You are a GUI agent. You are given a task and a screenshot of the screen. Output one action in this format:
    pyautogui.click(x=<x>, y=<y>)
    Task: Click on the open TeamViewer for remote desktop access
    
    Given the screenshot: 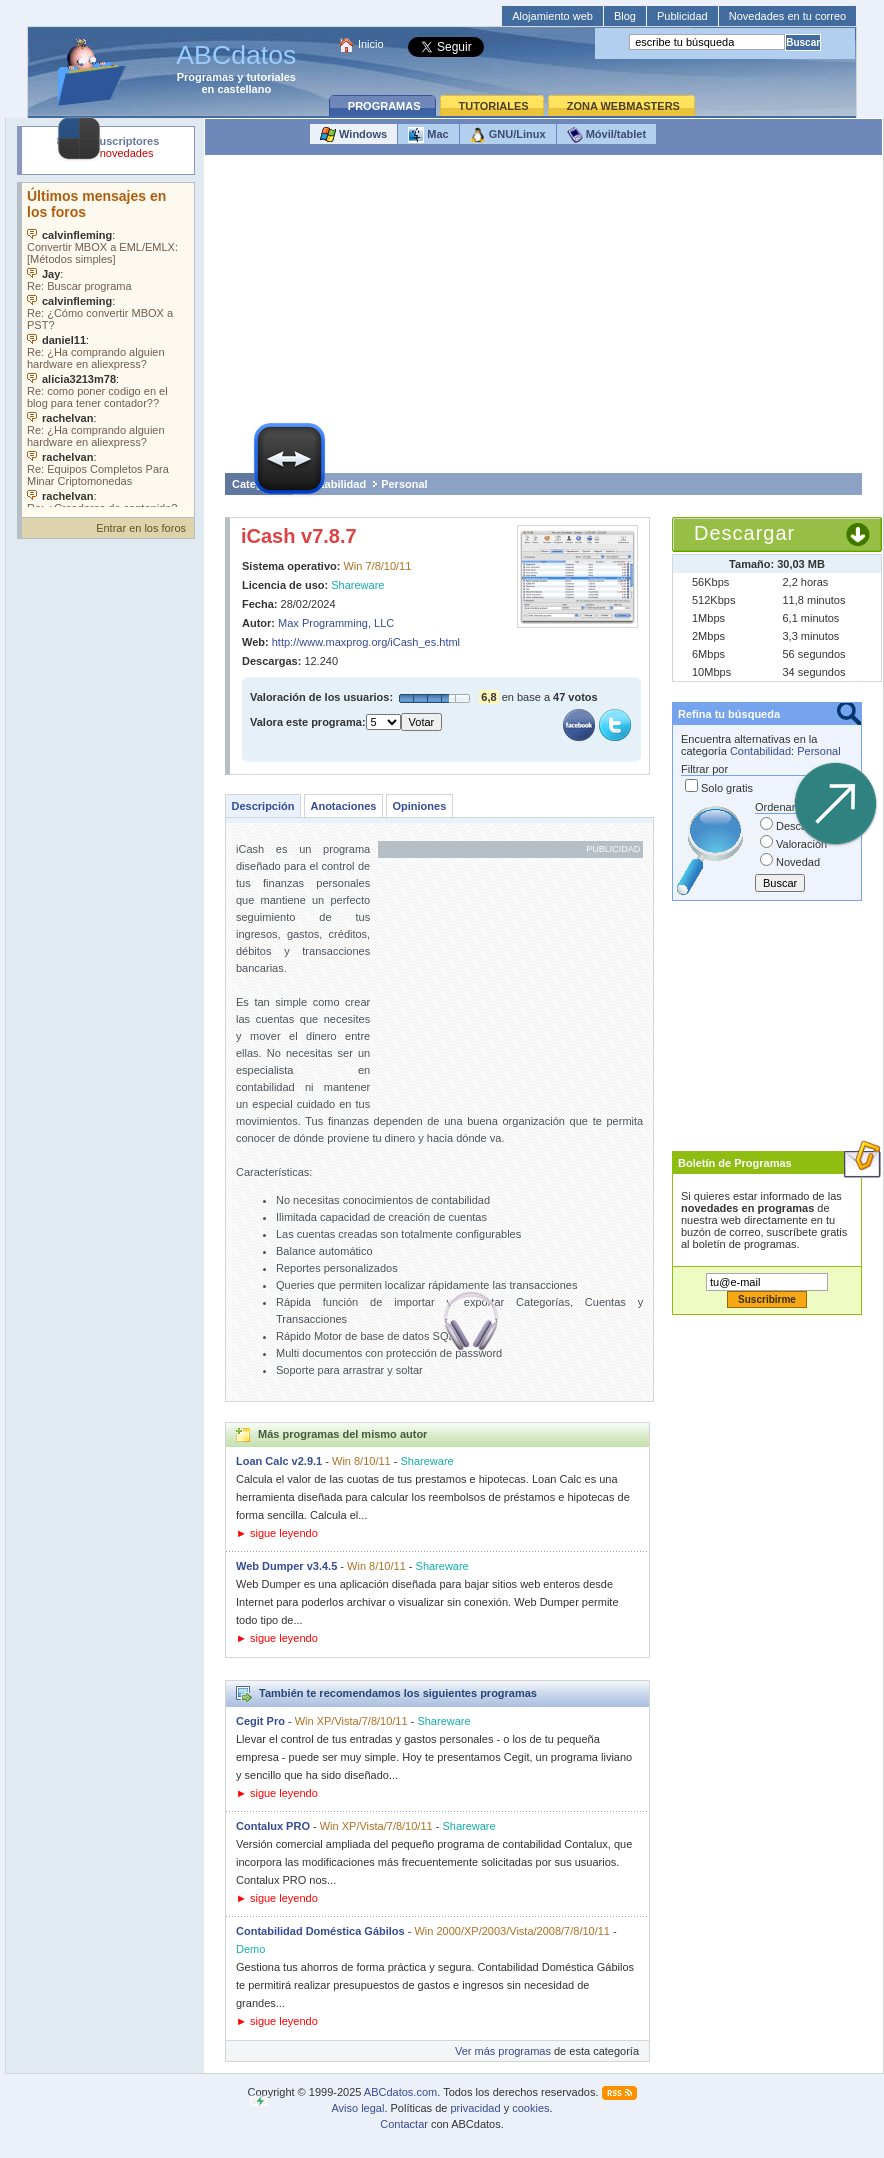 What is the action you would take?
    pyautogui.click(x=289, y=458)
    